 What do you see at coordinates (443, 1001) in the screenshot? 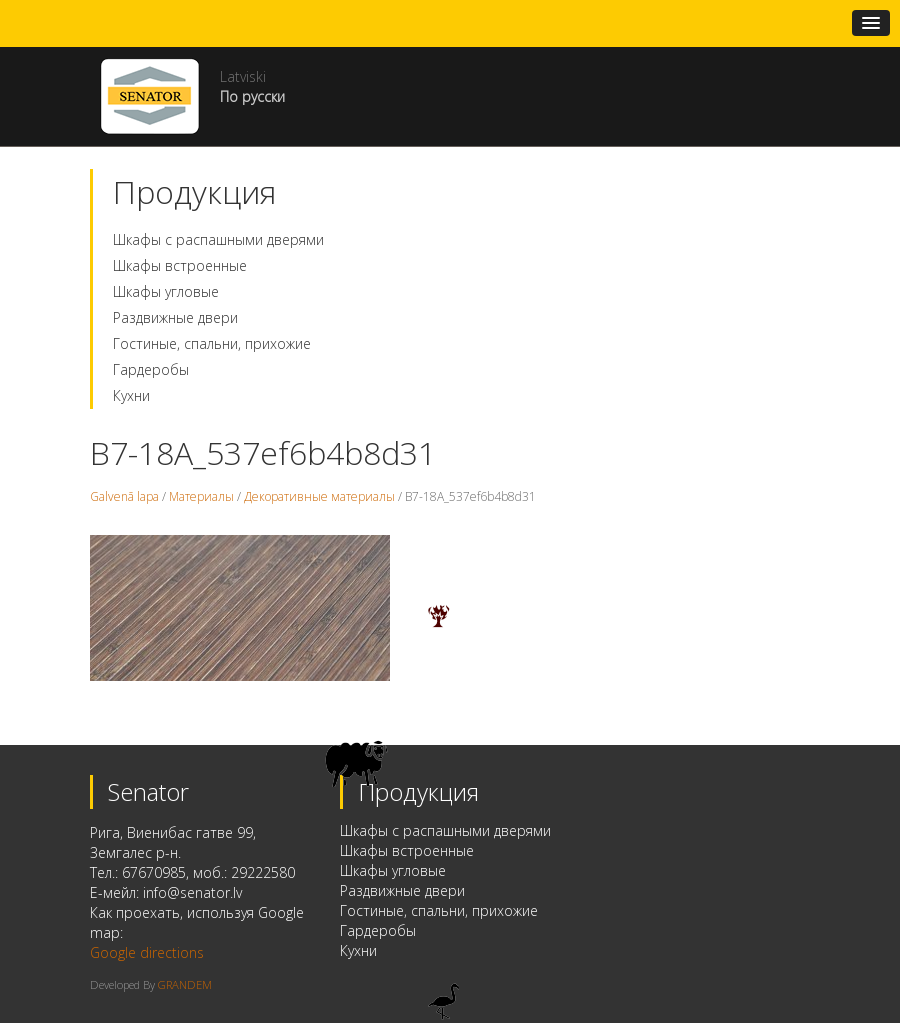
I see `decorative flamingo icon for tropical or summer-themed content` at bounding box center [443, 1001].